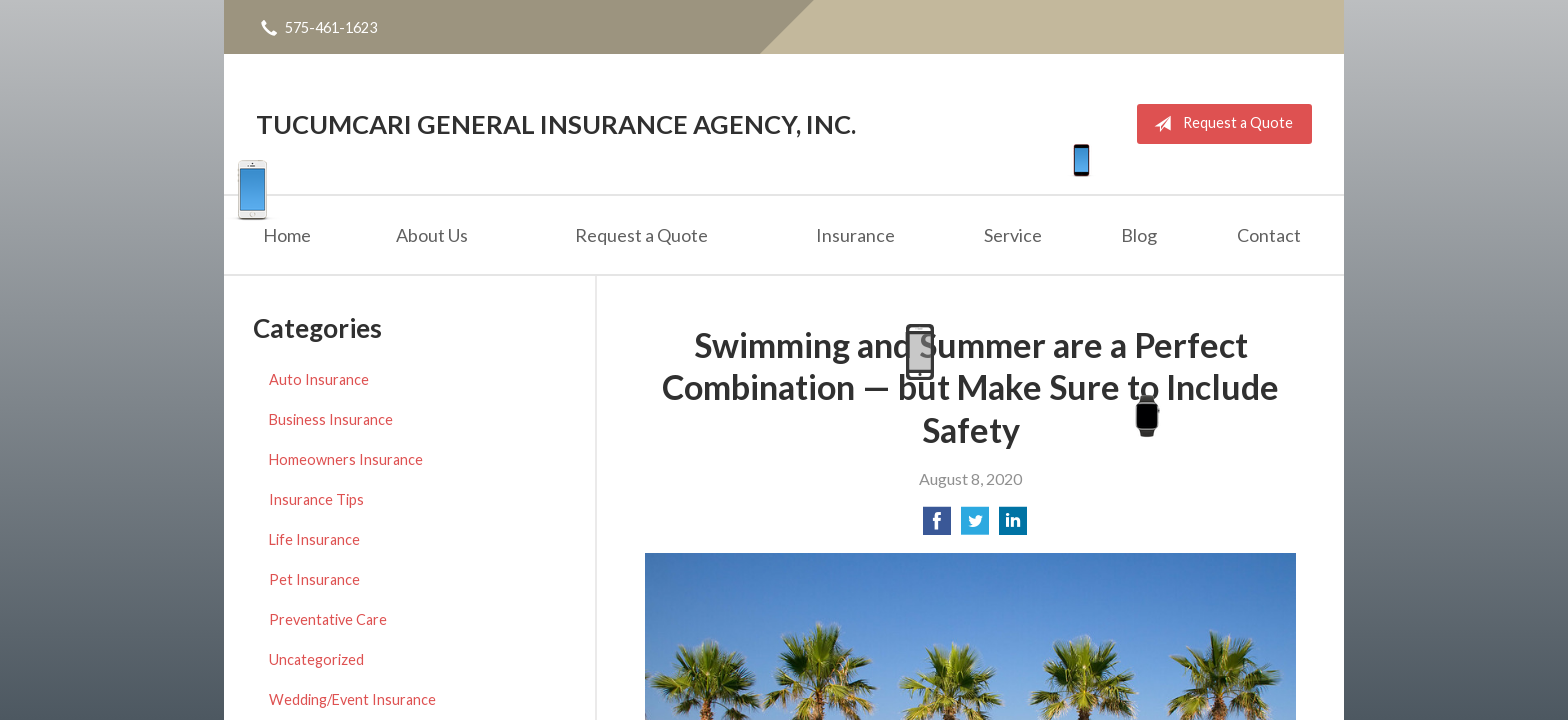  I want to click on indicates a connected multimedia device, so click(920, 352).